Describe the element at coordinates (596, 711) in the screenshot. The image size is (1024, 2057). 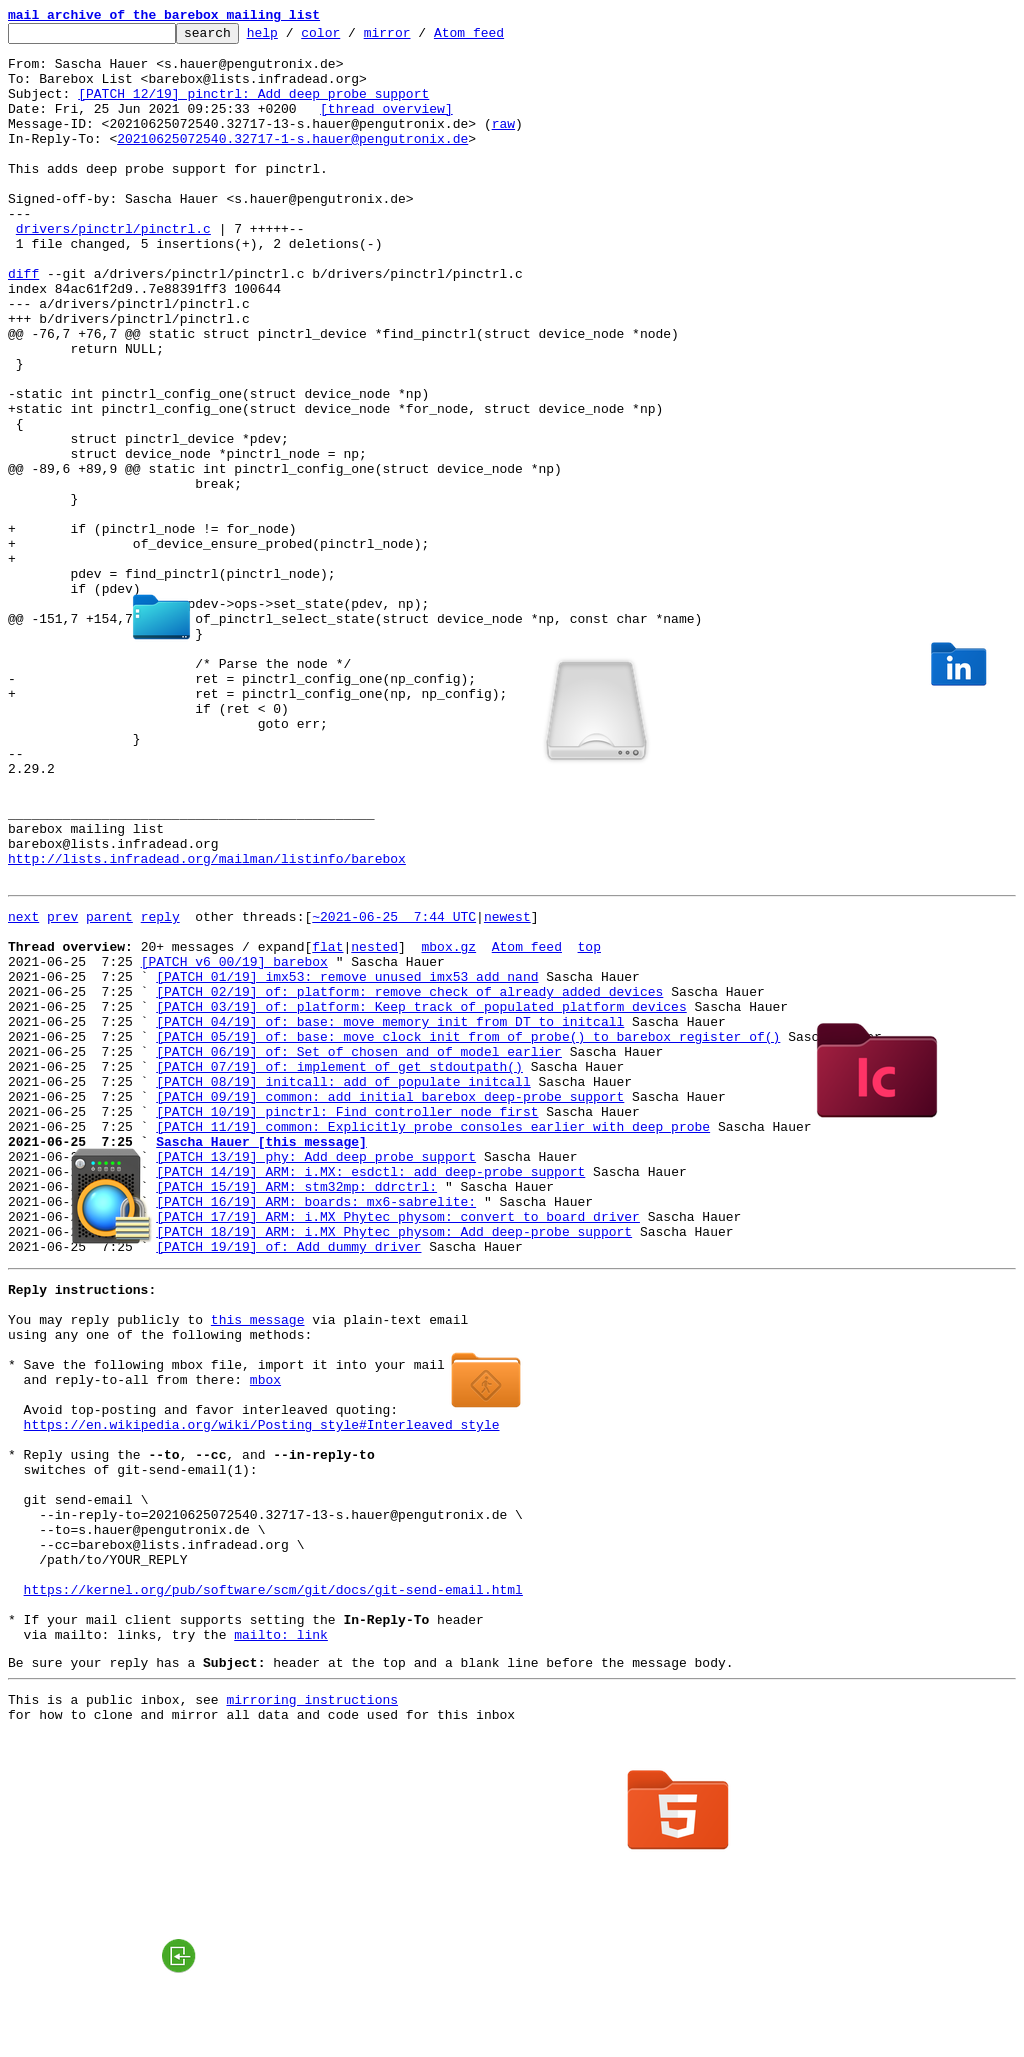
I see `access scanner device settings` at that location.